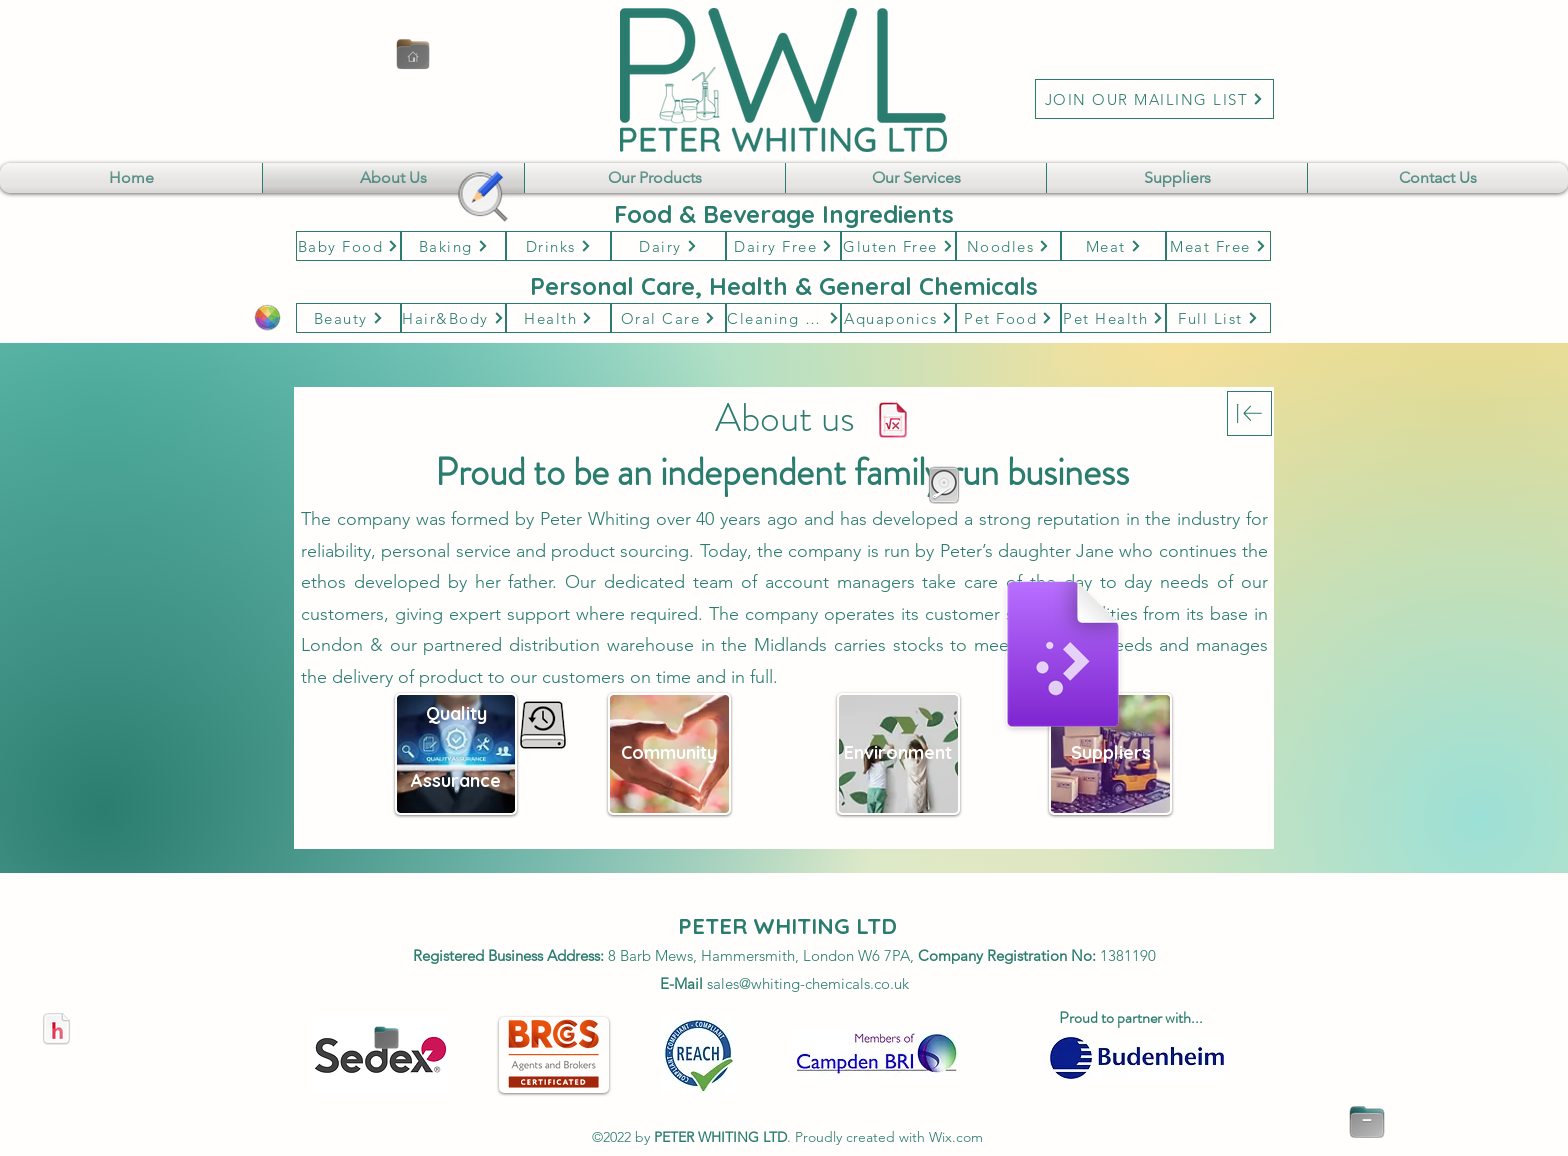 This screenshot has height=1156, width=1568. I want to click on open the file manager application, so click(1367, 1122).